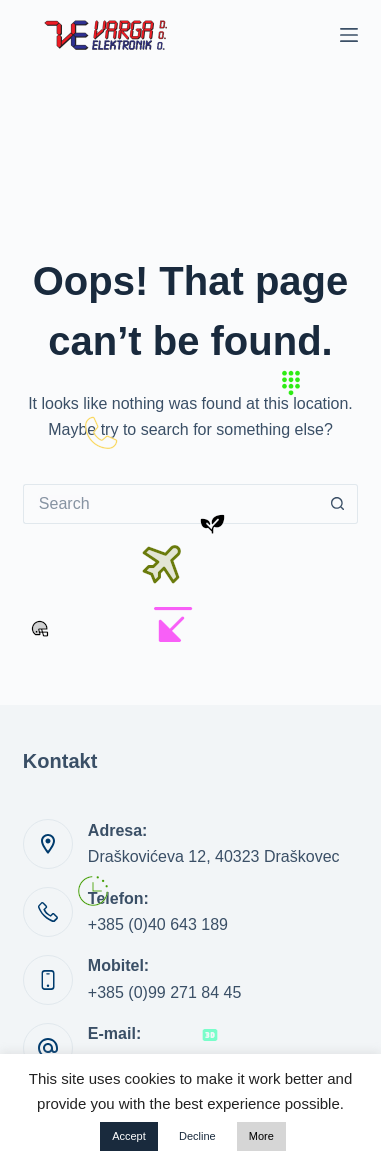 This screenshot has height=1163, width=381. What do you see at coordinates (171, 624) in the screenshot?
I see `move content to bottom-left corner` at bounding box center [171, 624].